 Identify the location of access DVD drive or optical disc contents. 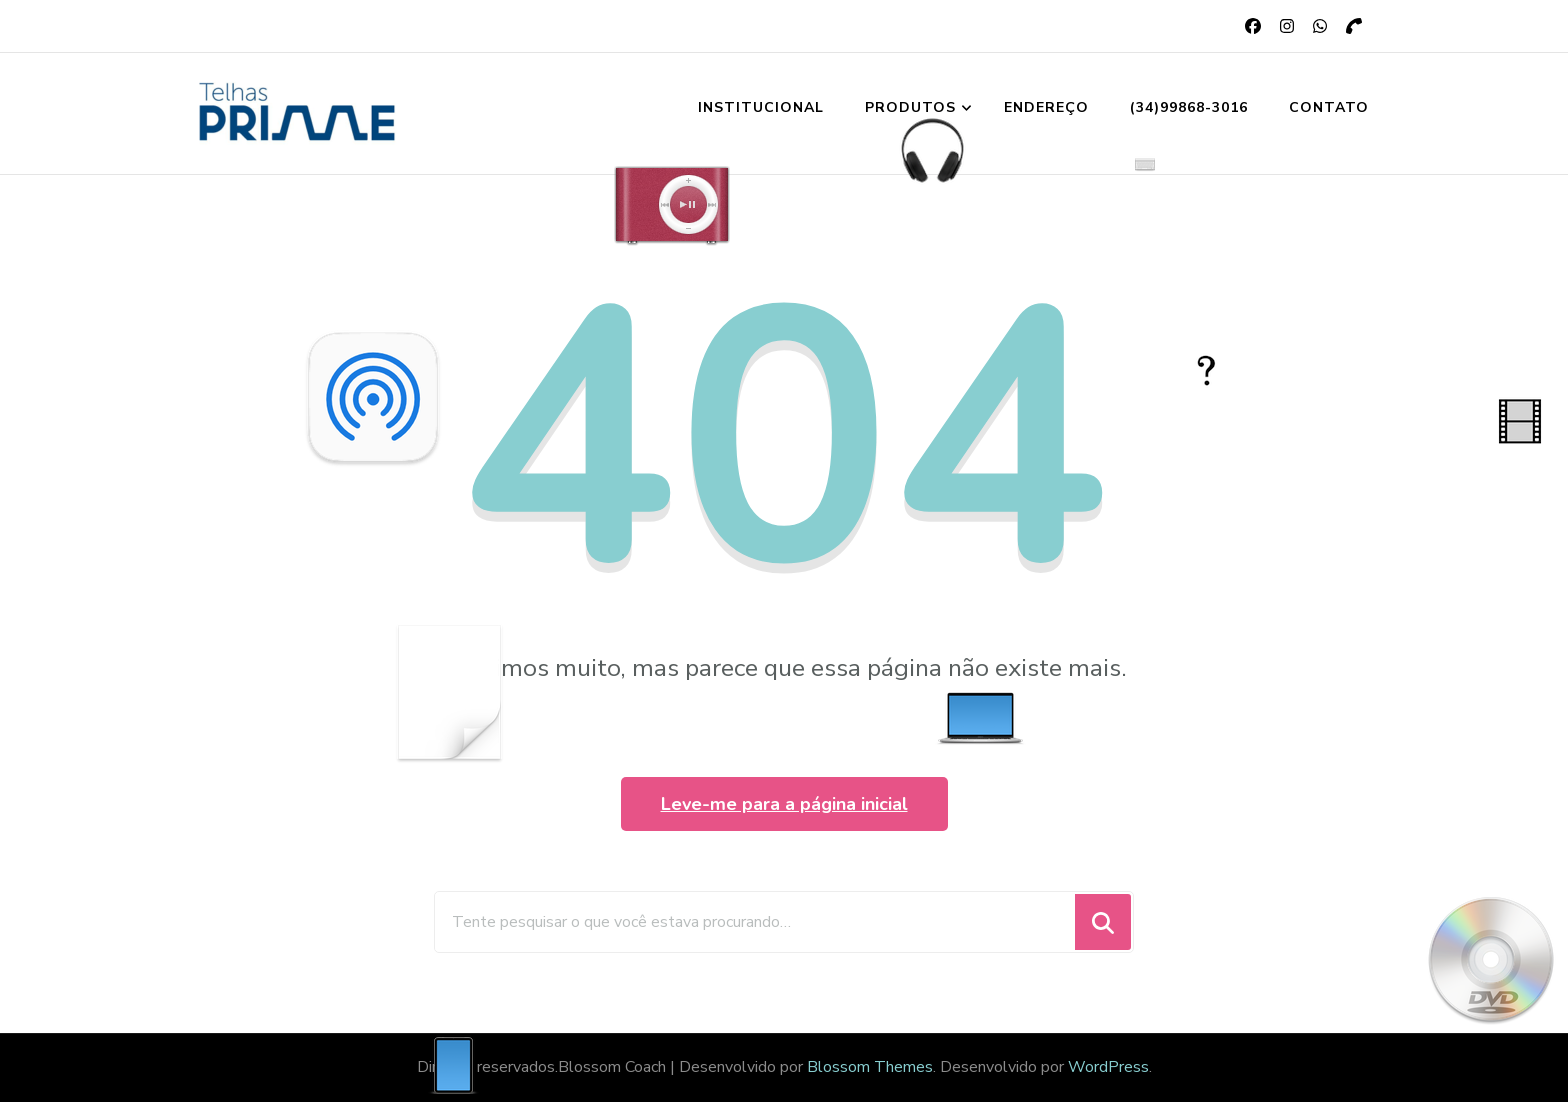
(1491, 962).